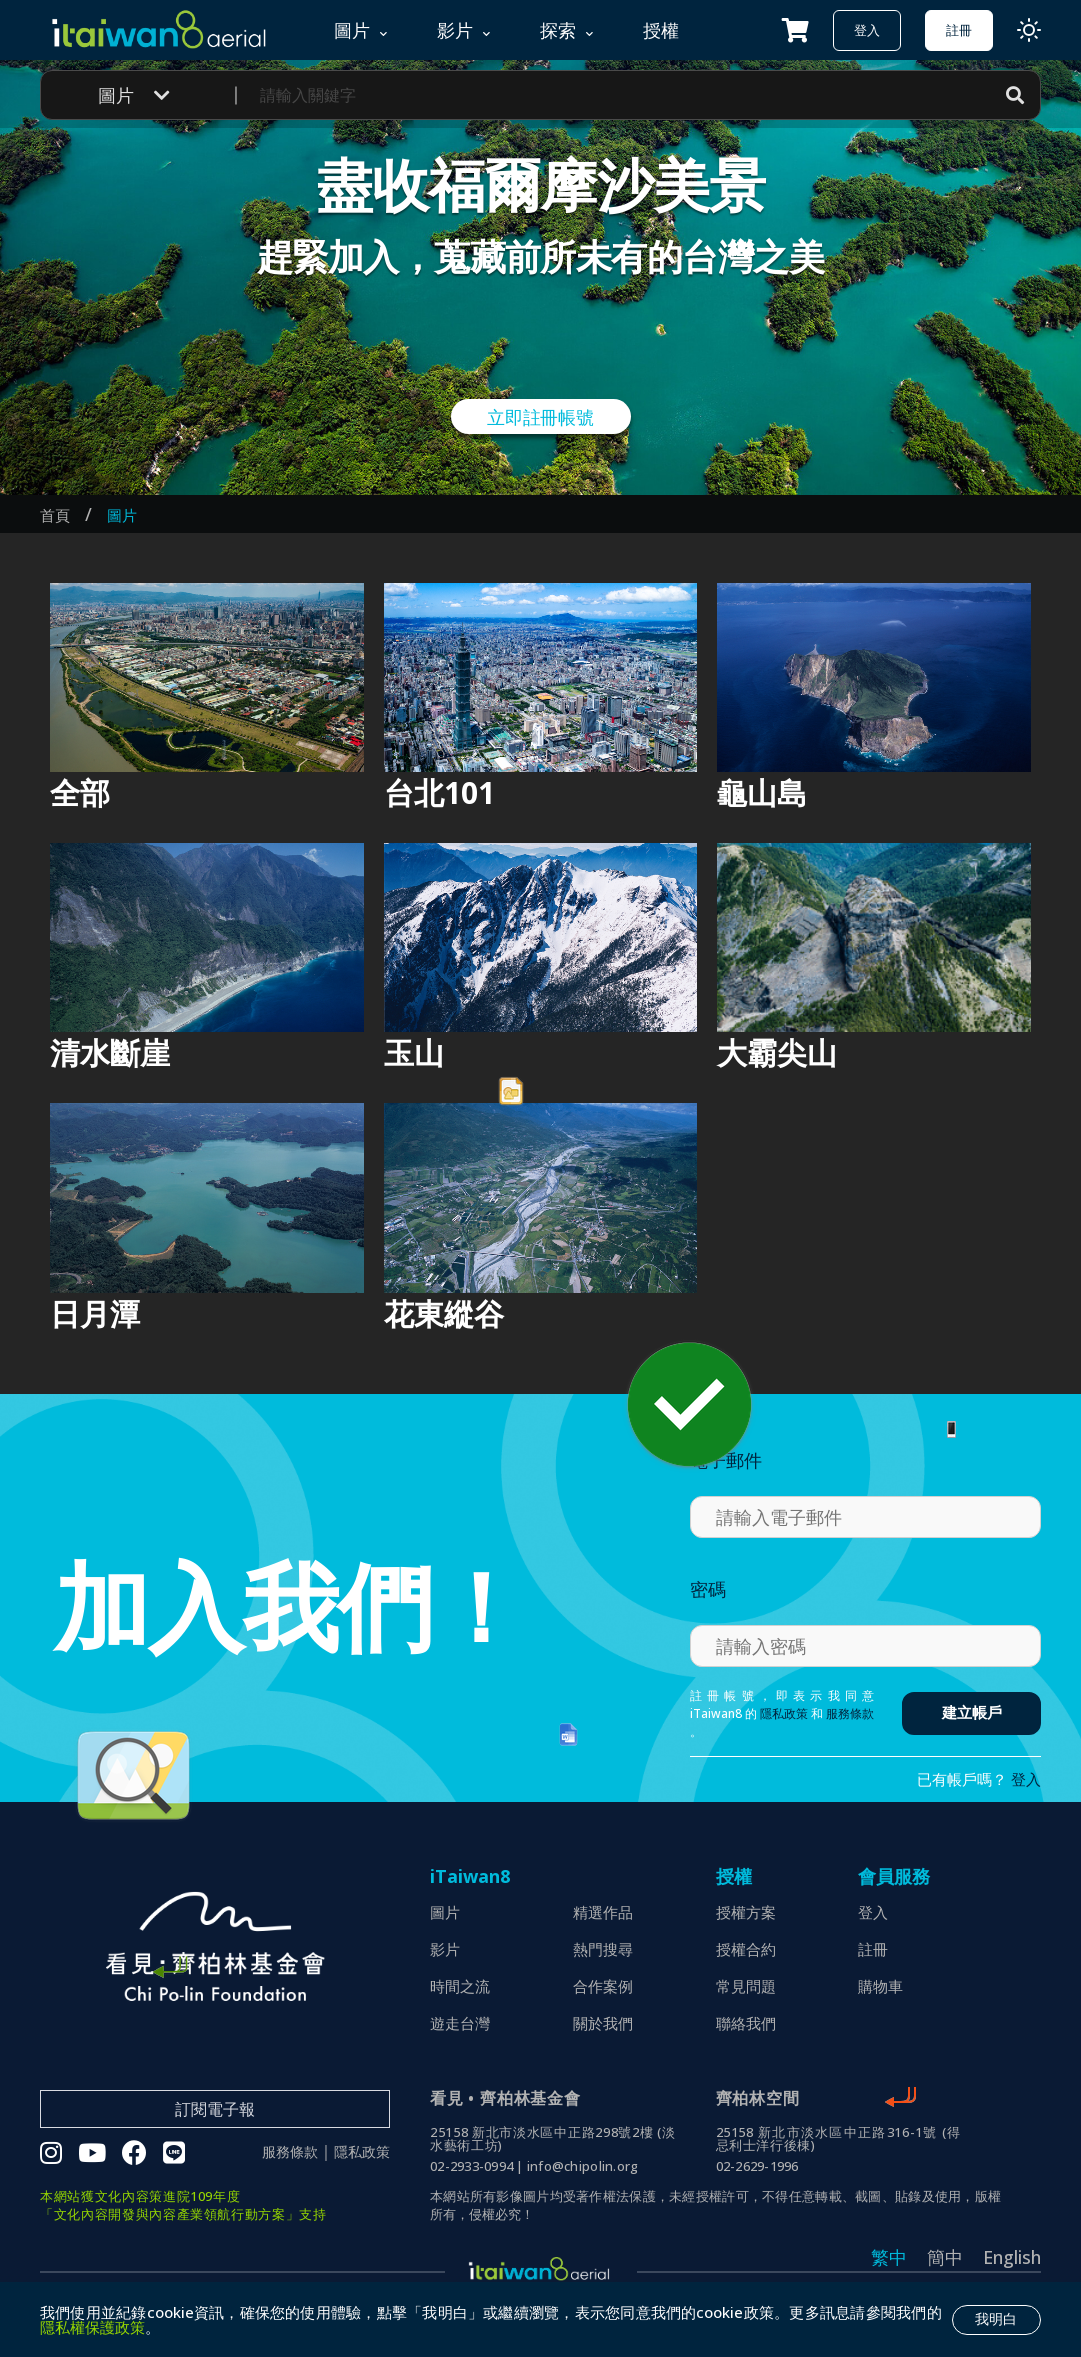 This screenshot has width=1081, height=2357. I want to click on reply to all recipients of an email, so click(169, 1964).